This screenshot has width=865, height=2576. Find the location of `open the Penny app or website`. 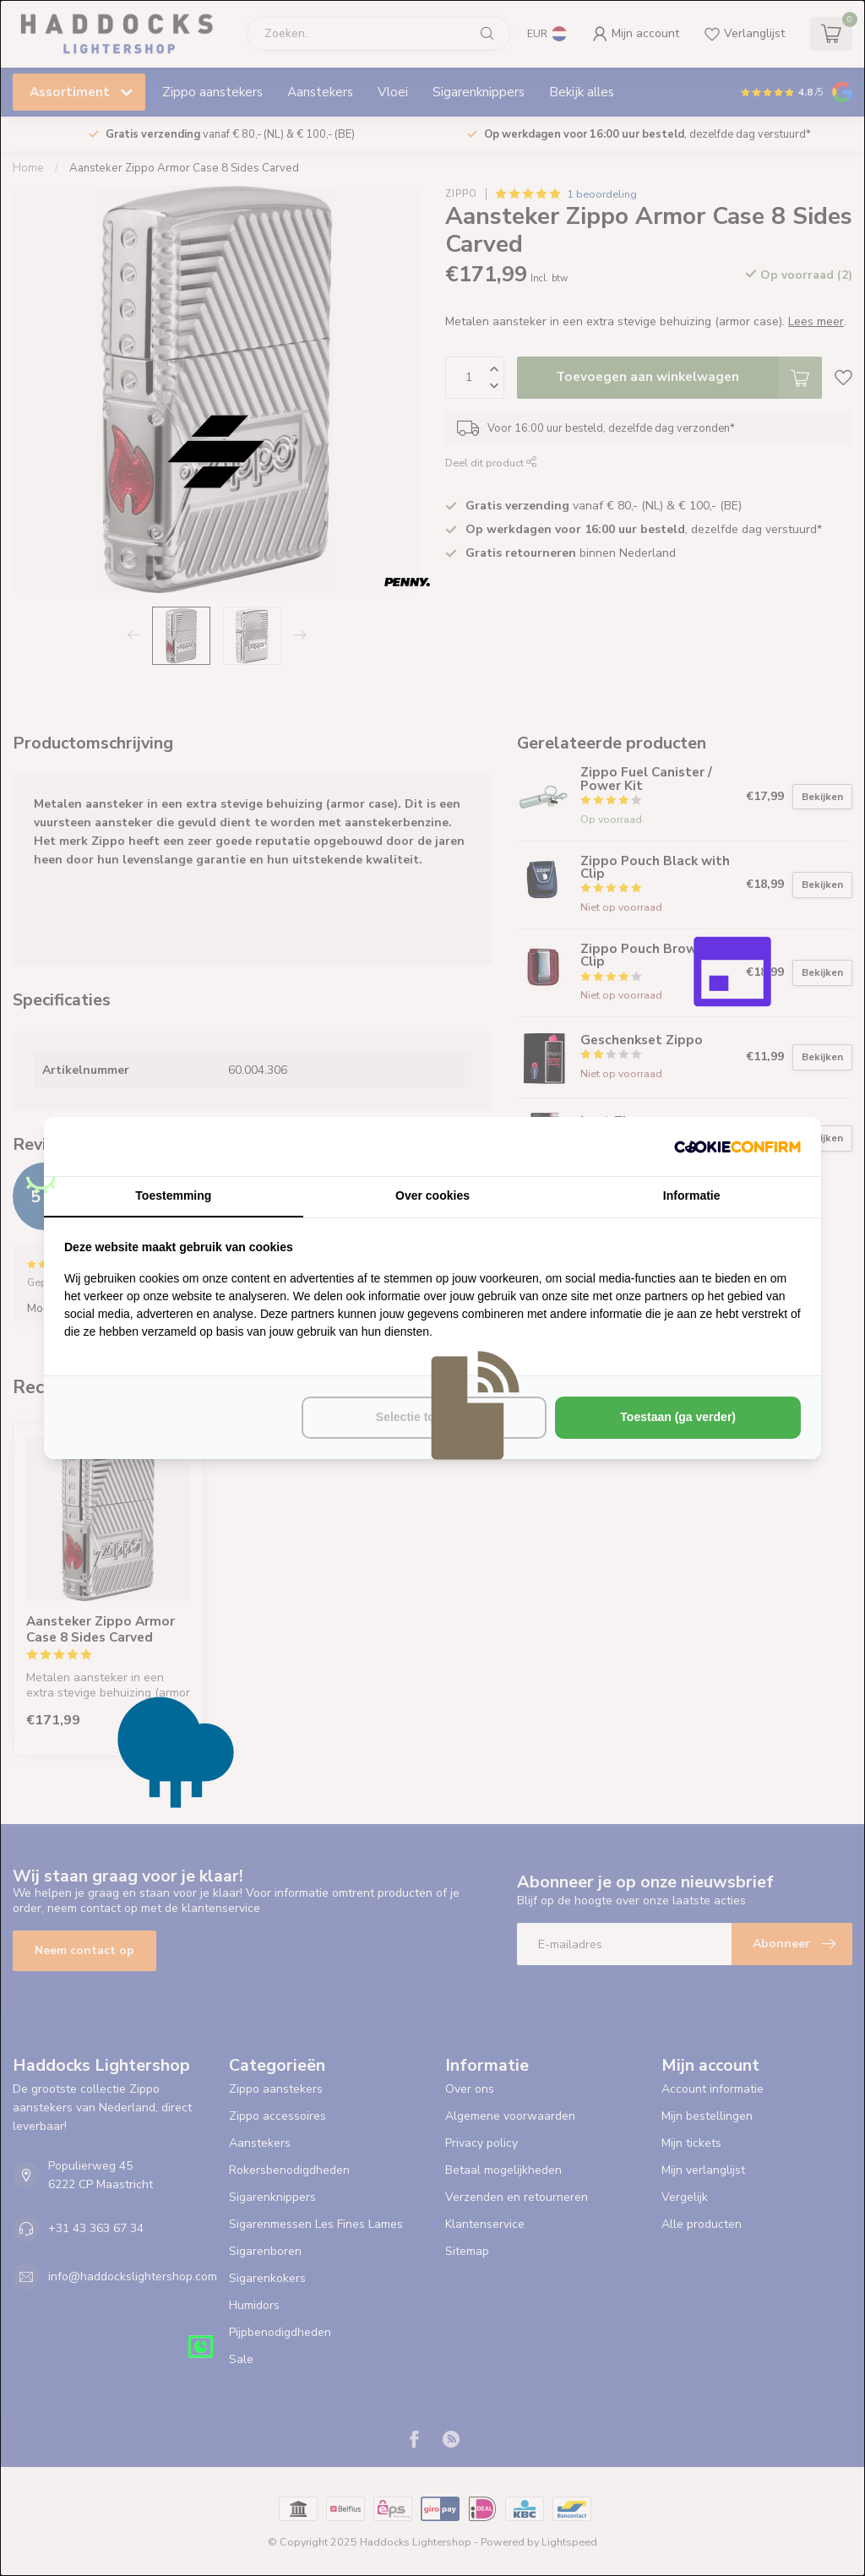

open the Penny app or website is located at coordinates (407, 582).